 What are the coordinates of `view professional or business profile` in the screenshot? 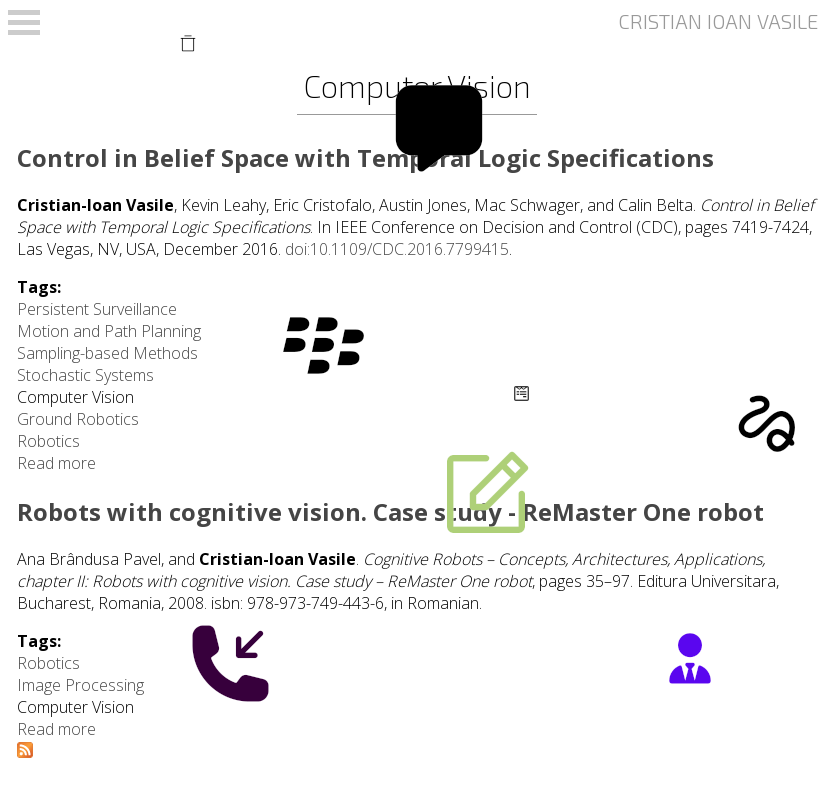 It's located at (690, 658).